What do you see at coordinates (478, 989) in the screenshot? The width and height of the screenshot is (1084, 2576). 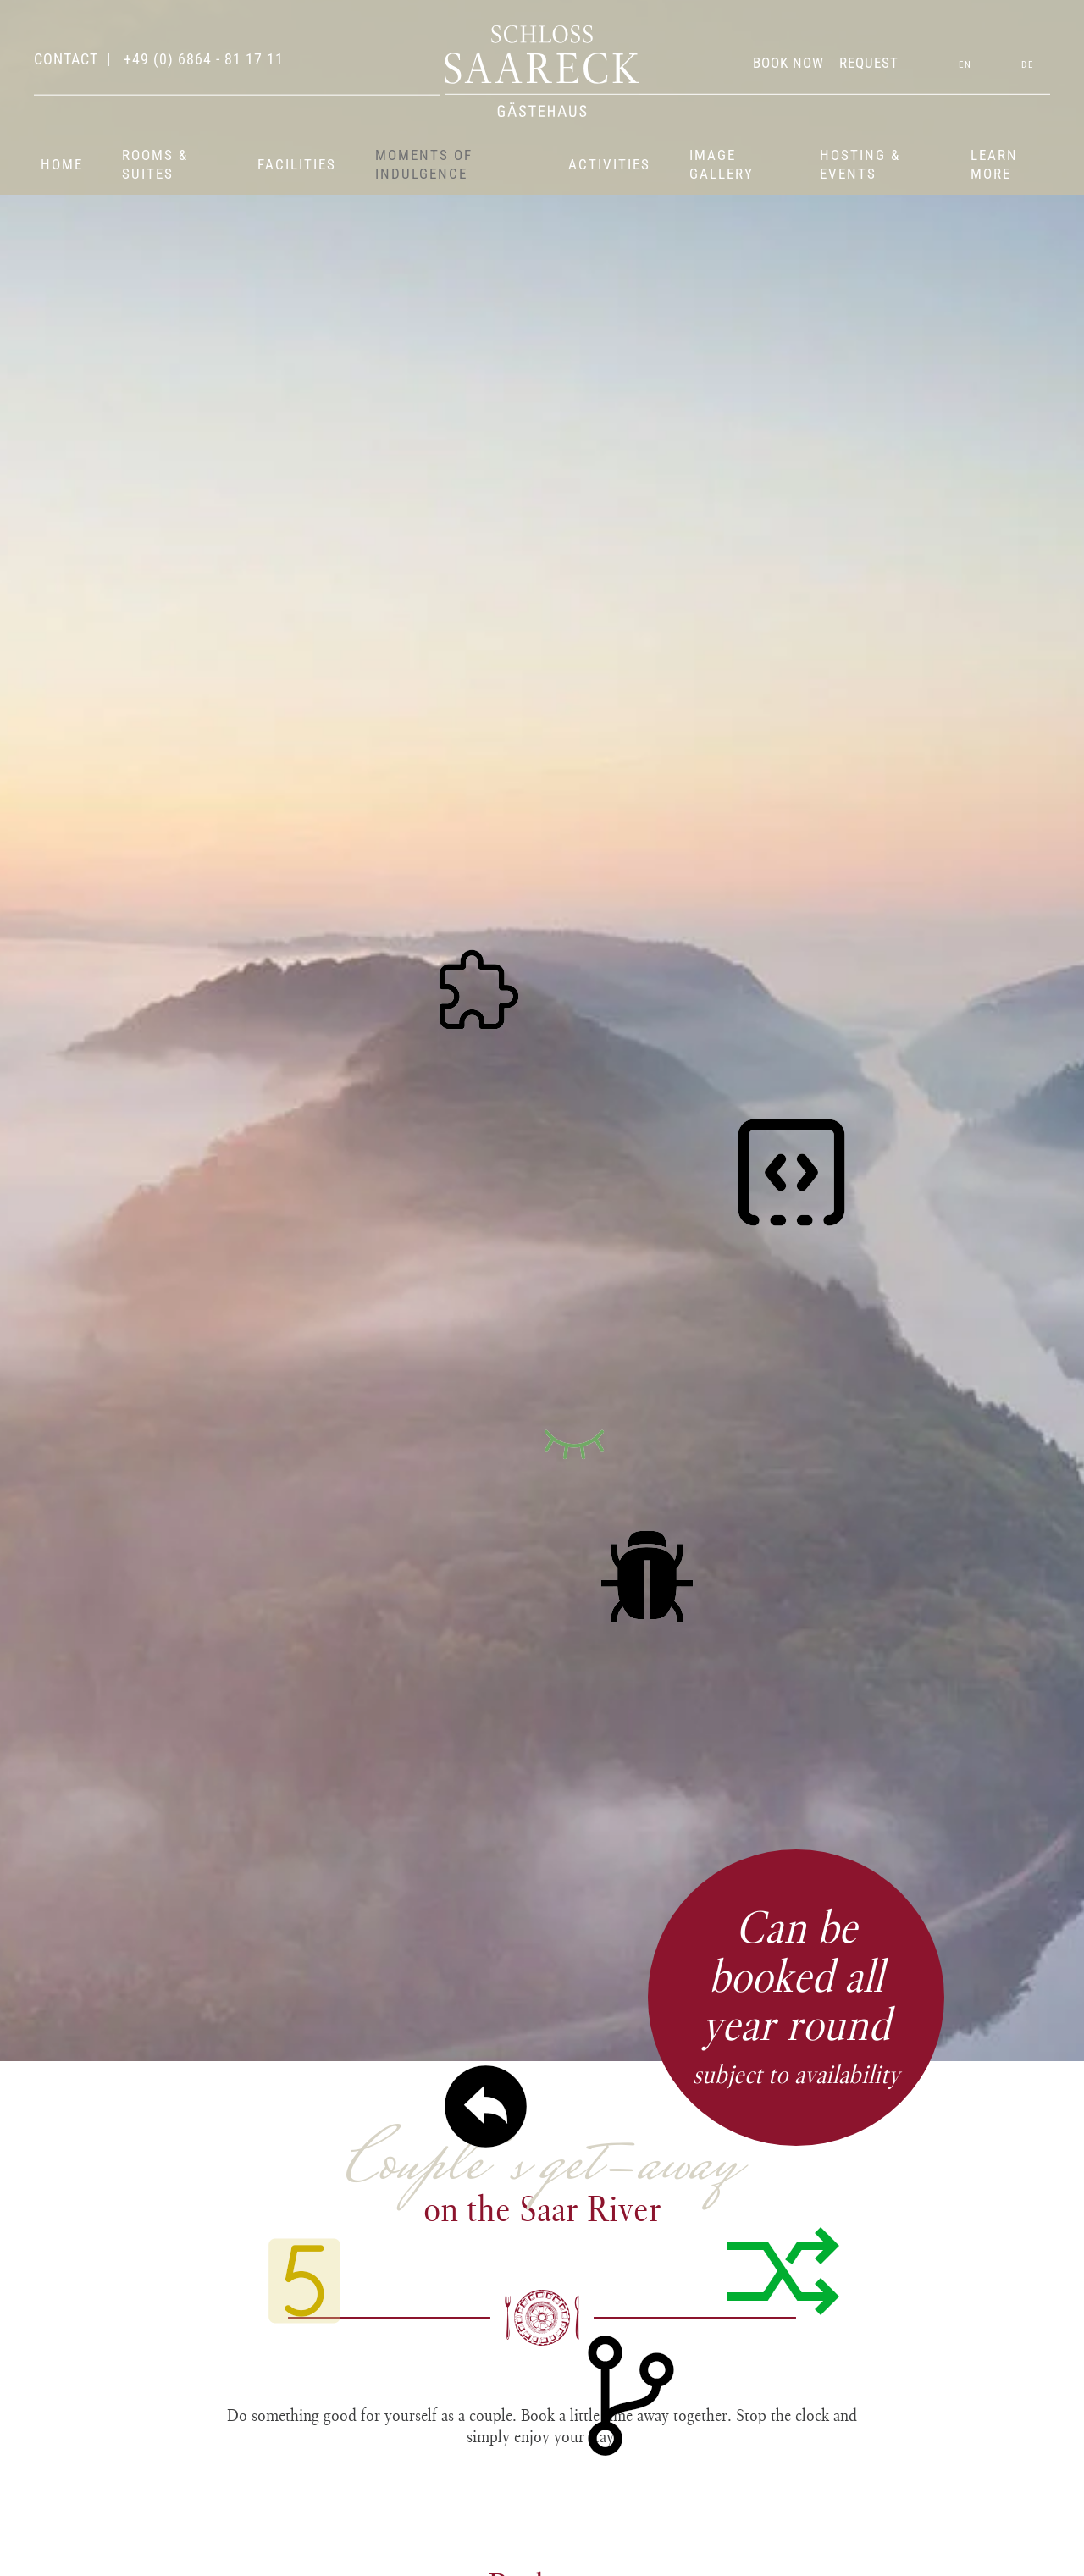 I see `access browser extensions or plugins` at bounding box center [478, 989].